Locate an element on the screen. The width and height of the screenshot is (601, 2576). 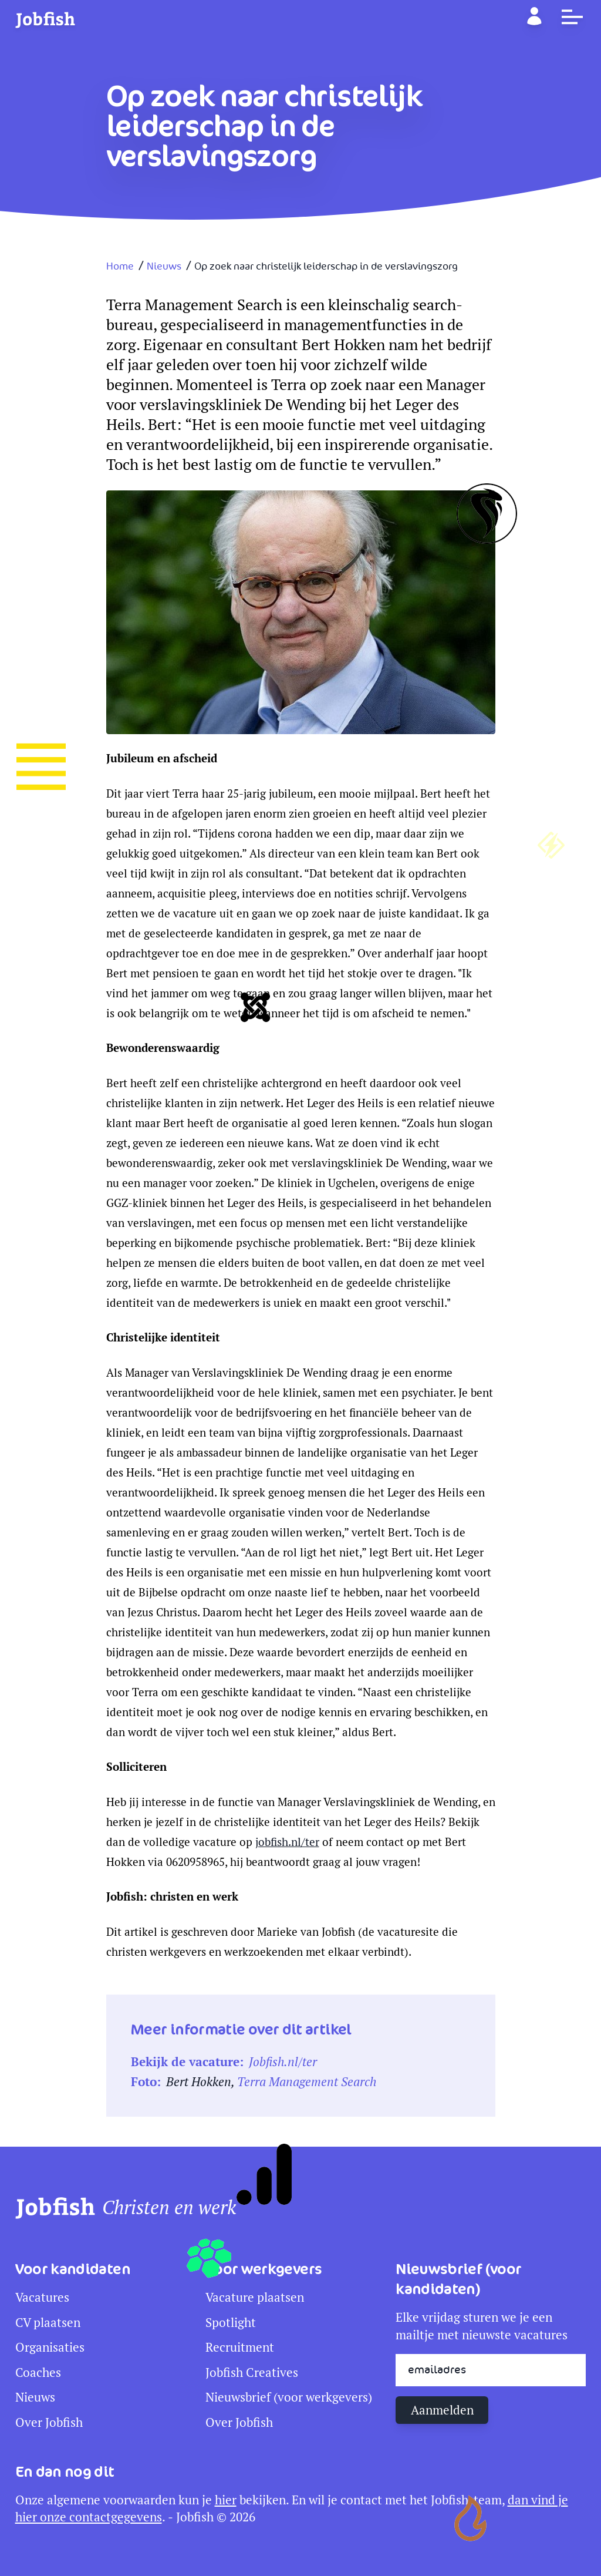
H3 geospatial indexing system logo is located at coordinates (209, 2258).